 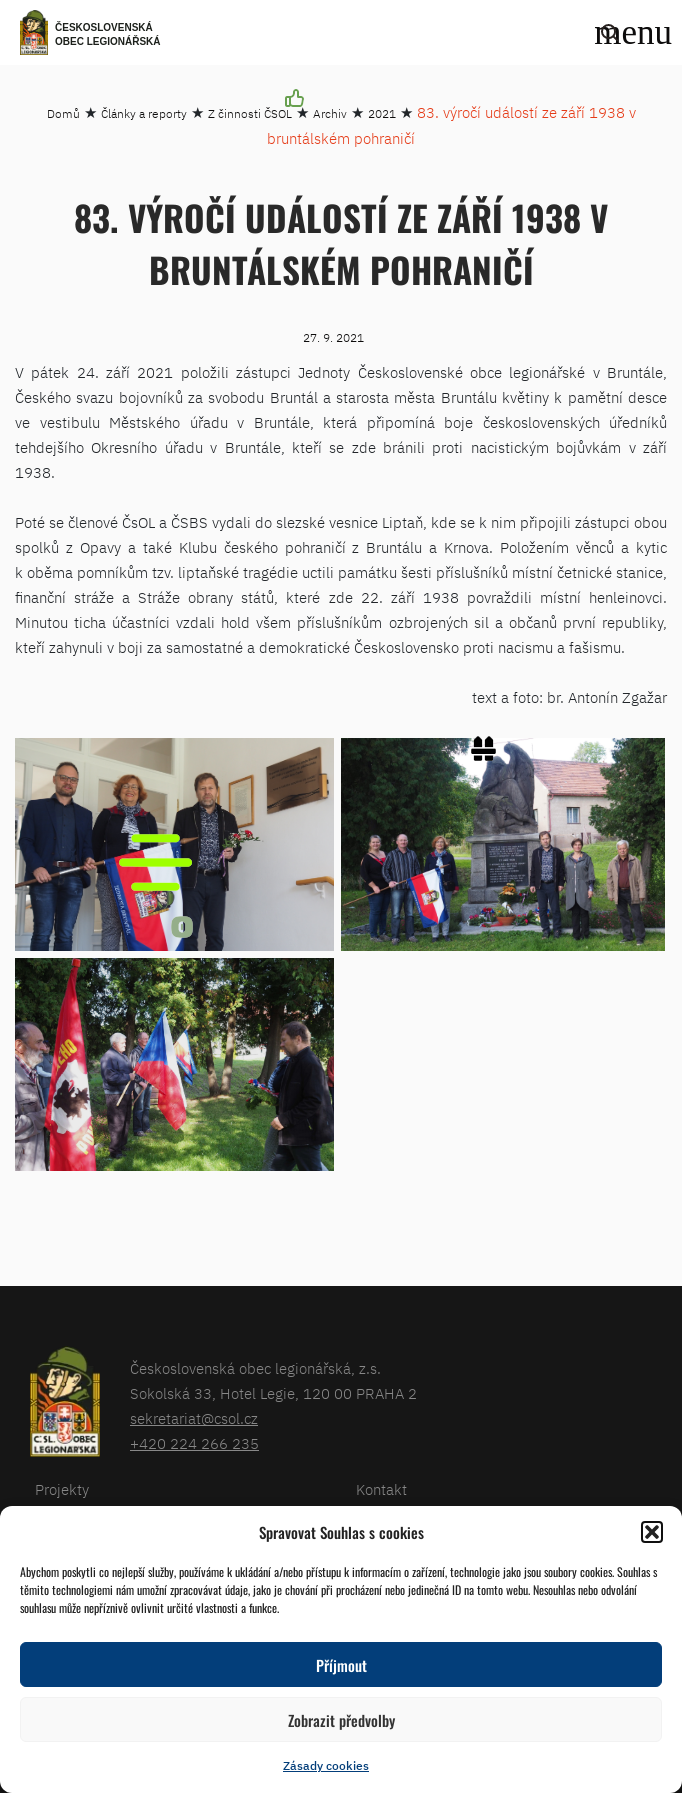 What do you see at coordinates (182, 927) in the screenshot?
I see `indicates zero items or notifications` at bounding box center [182, 927].